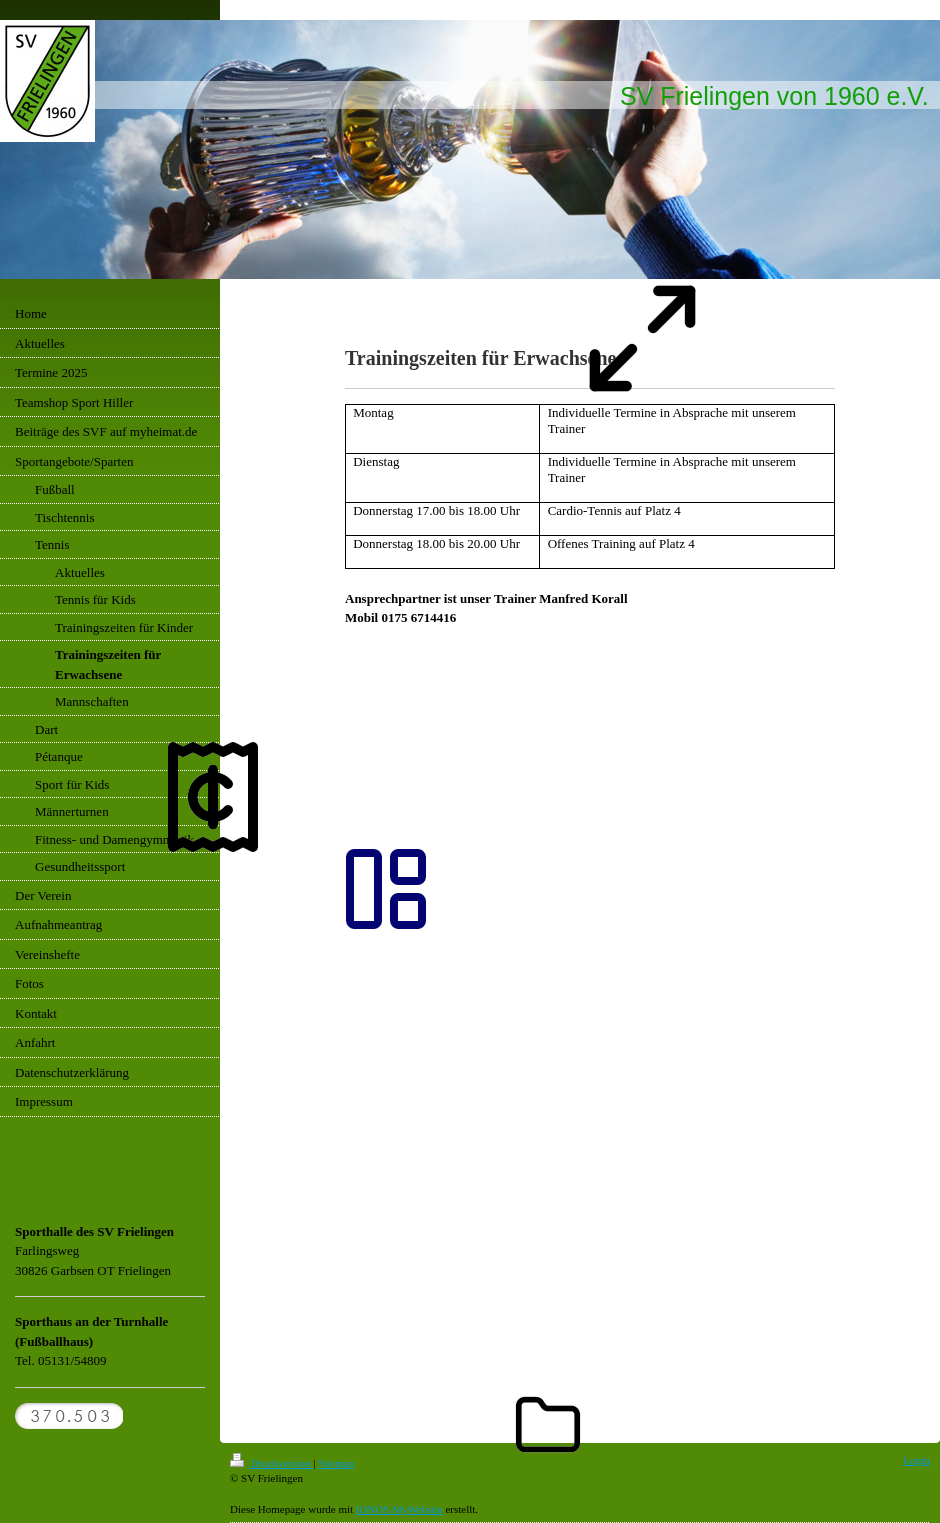 This screenshot has width=940, height=1523. What do you see at coordinates (642, 338) in the screenshot?
I see `expand to fullscreen mode` at bounding box center [642, 338].